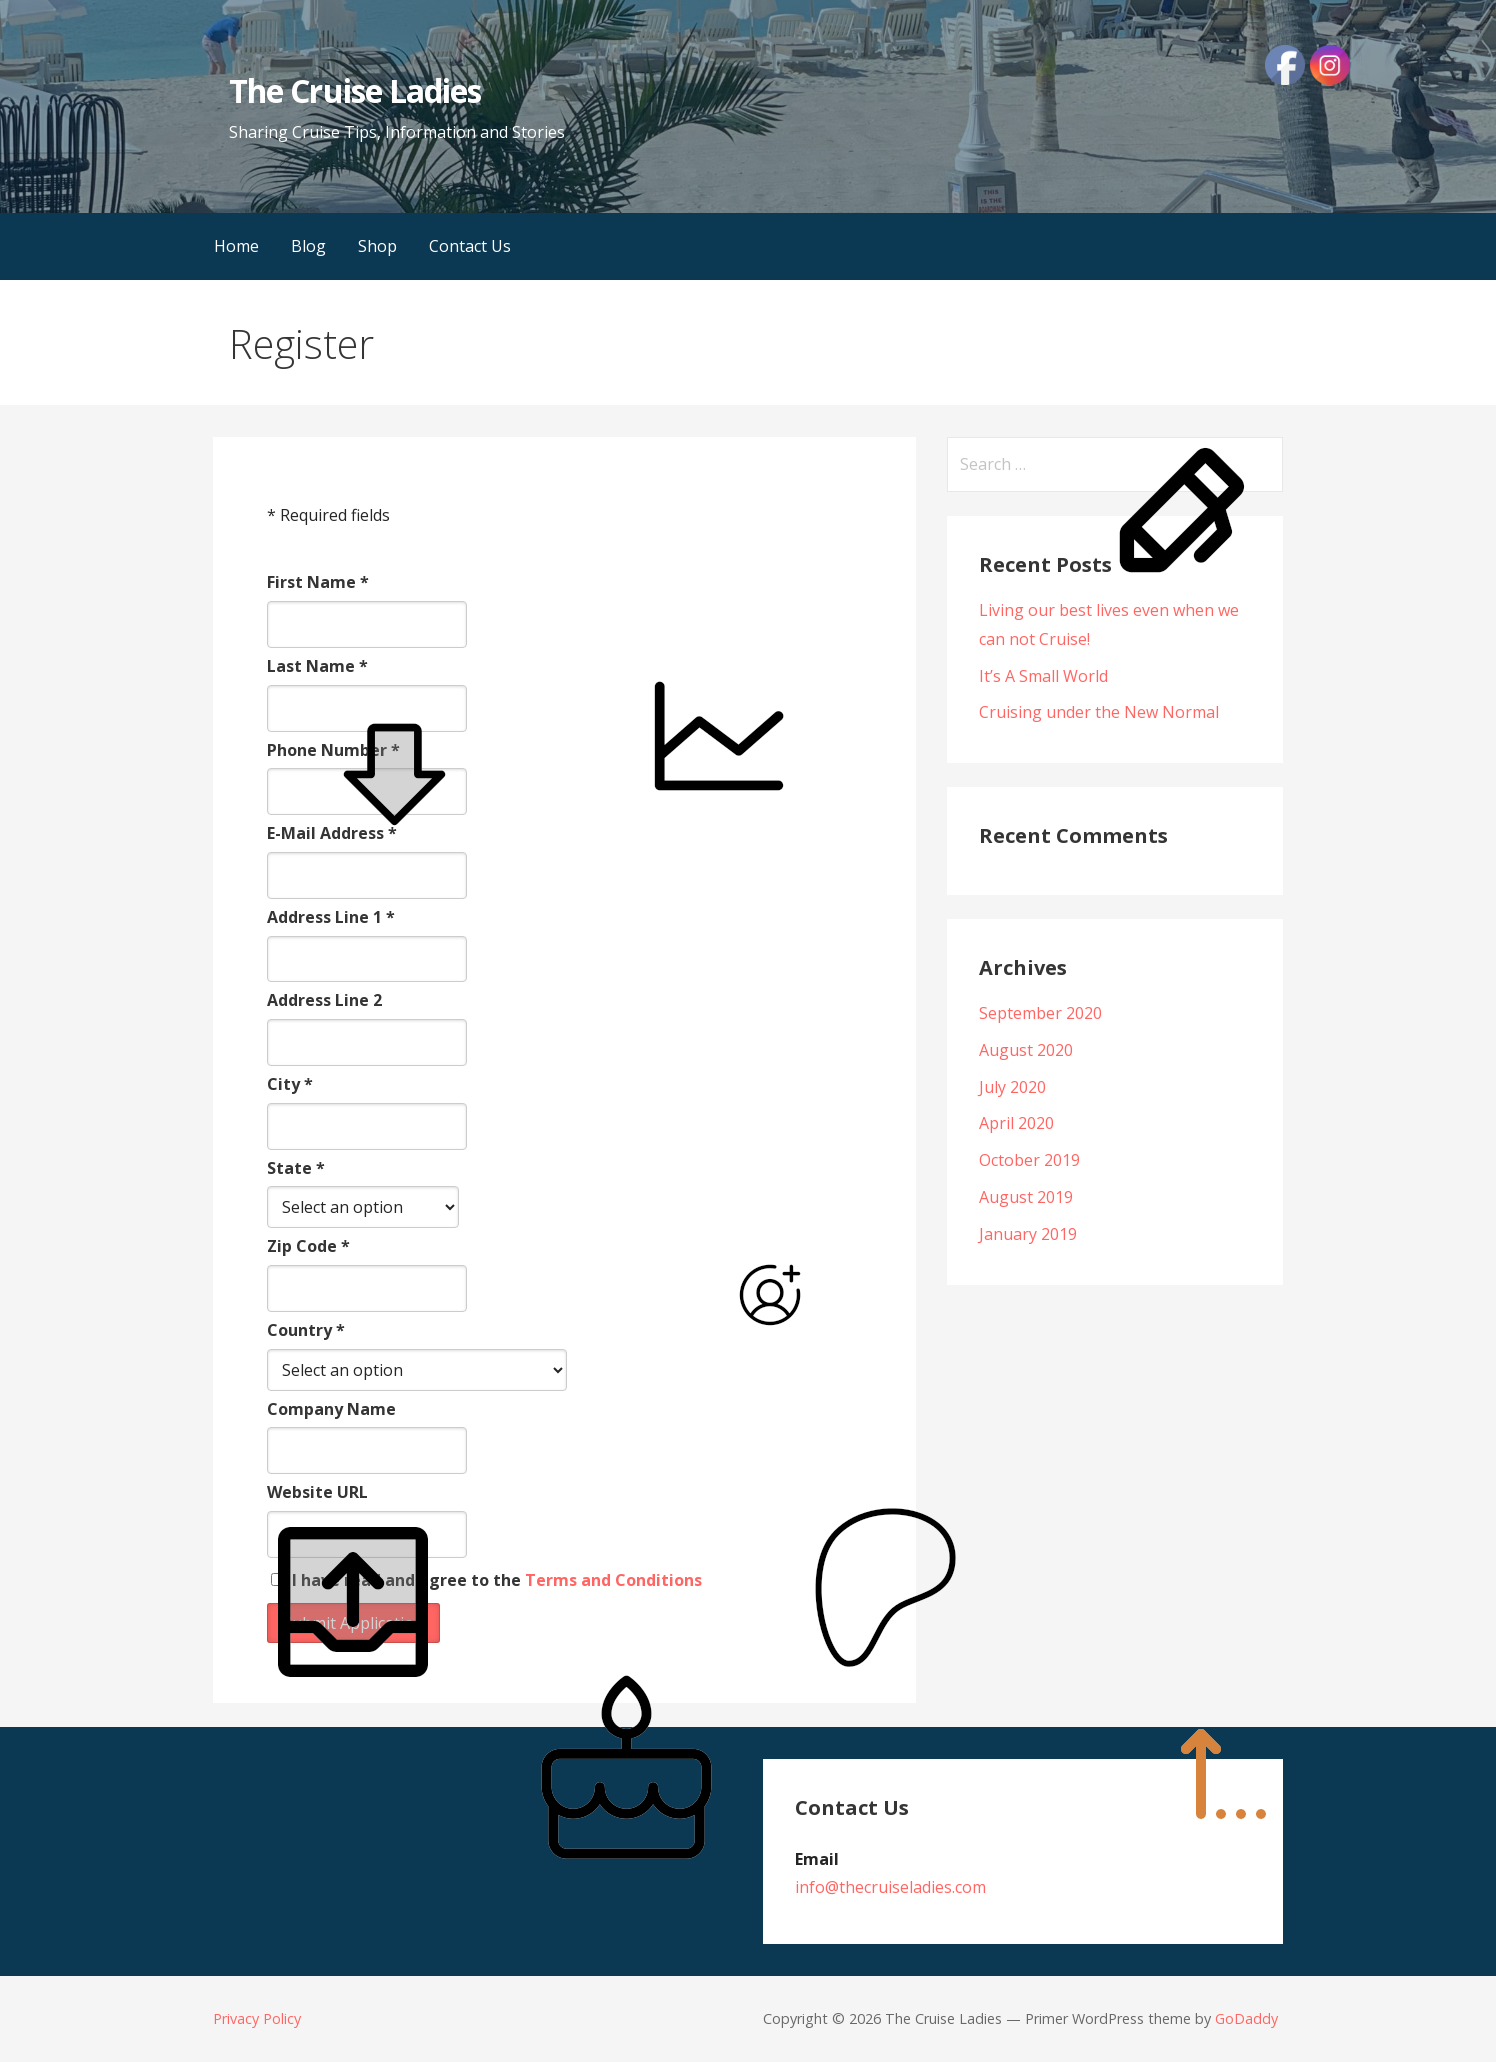 Image resolution: width=1496 pixels, height=2062 pixels. I want to click on view analytics or statistics, so click(719, 736).